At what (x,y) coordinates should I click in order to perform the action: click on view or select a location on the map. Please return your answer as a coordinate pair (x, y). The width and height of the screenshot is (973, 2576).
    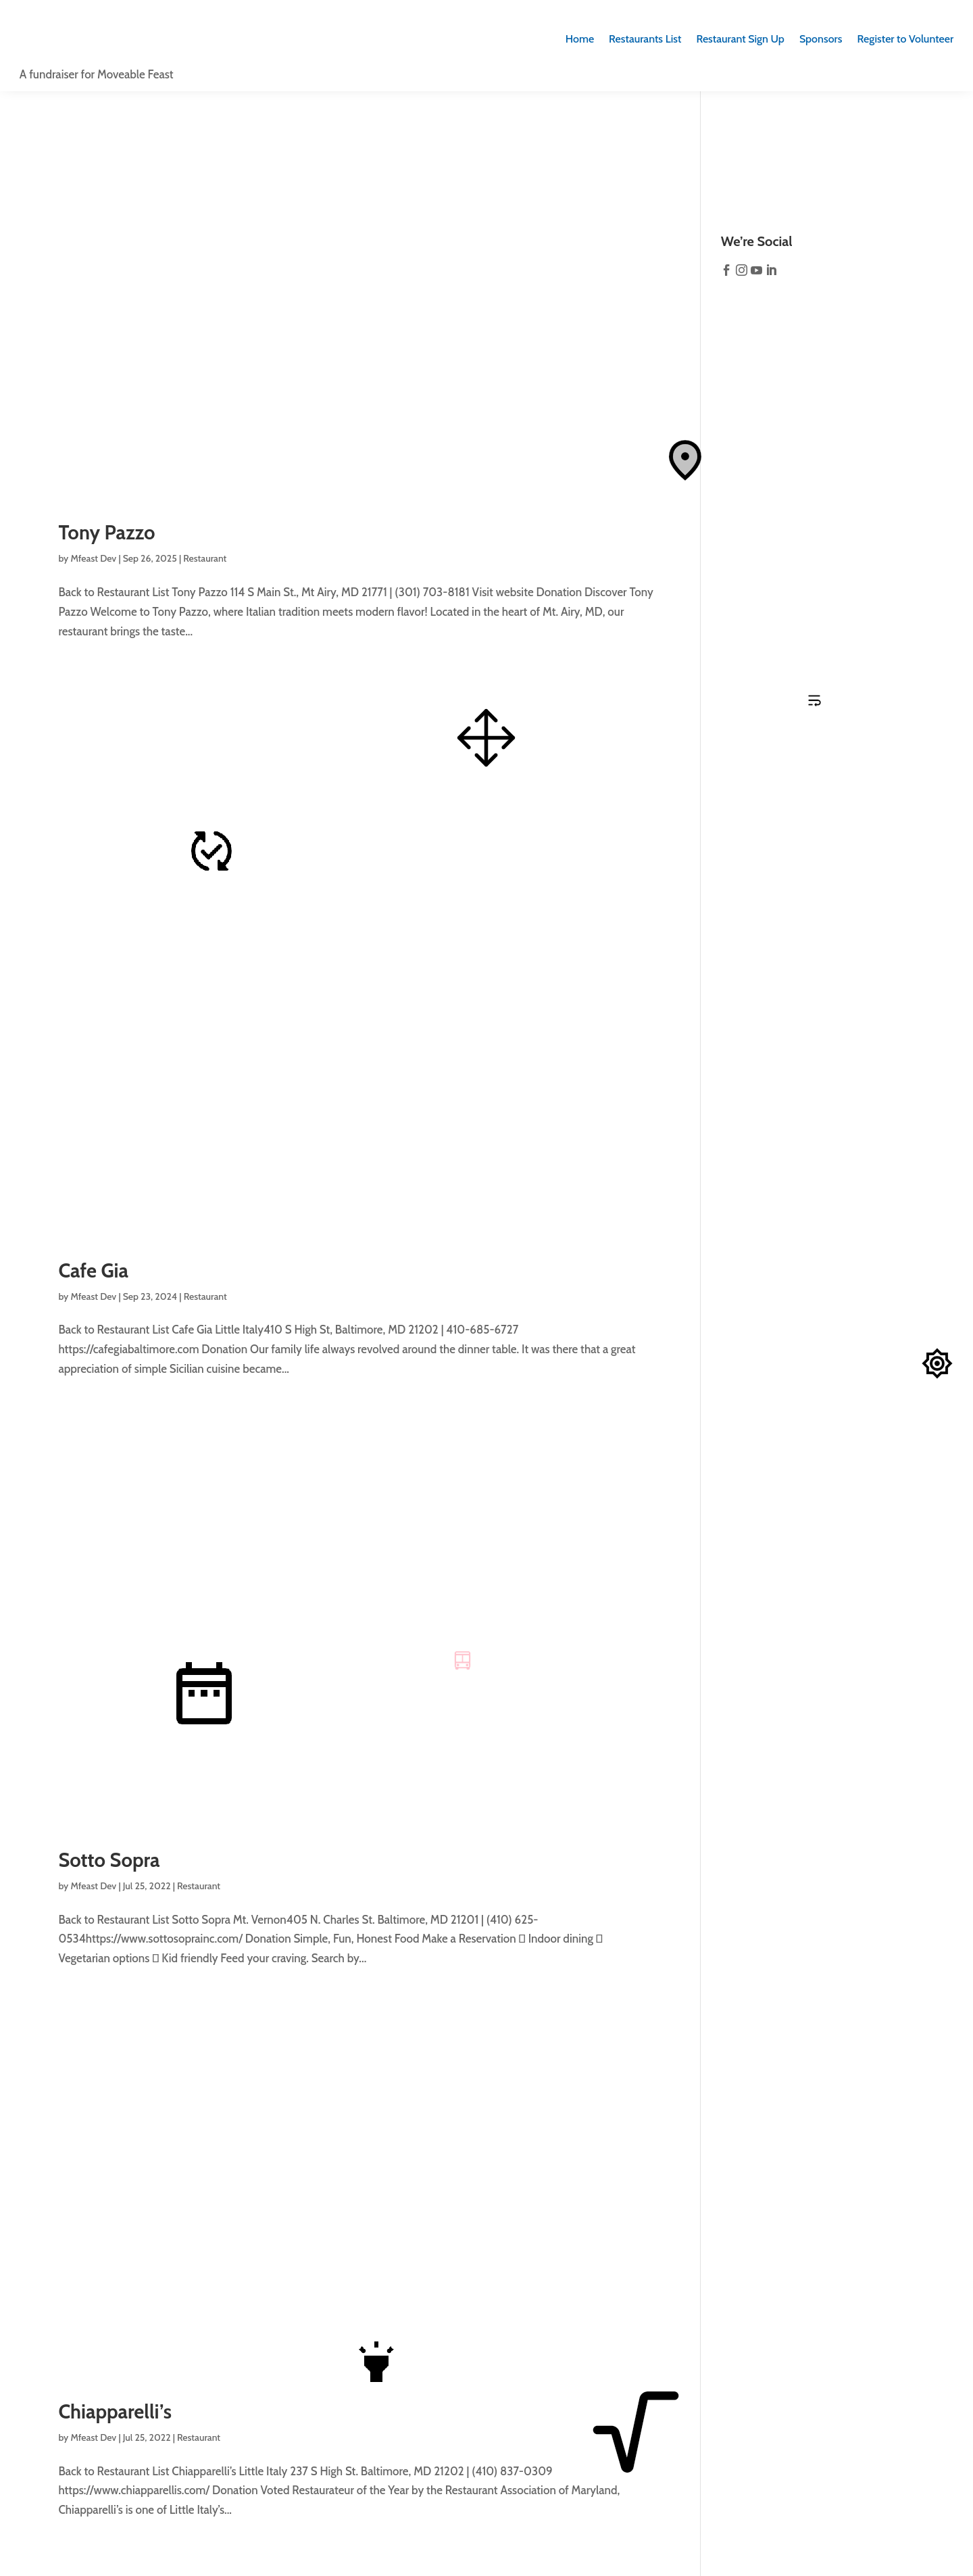
    Looking at the image, I should click on (685, 460).